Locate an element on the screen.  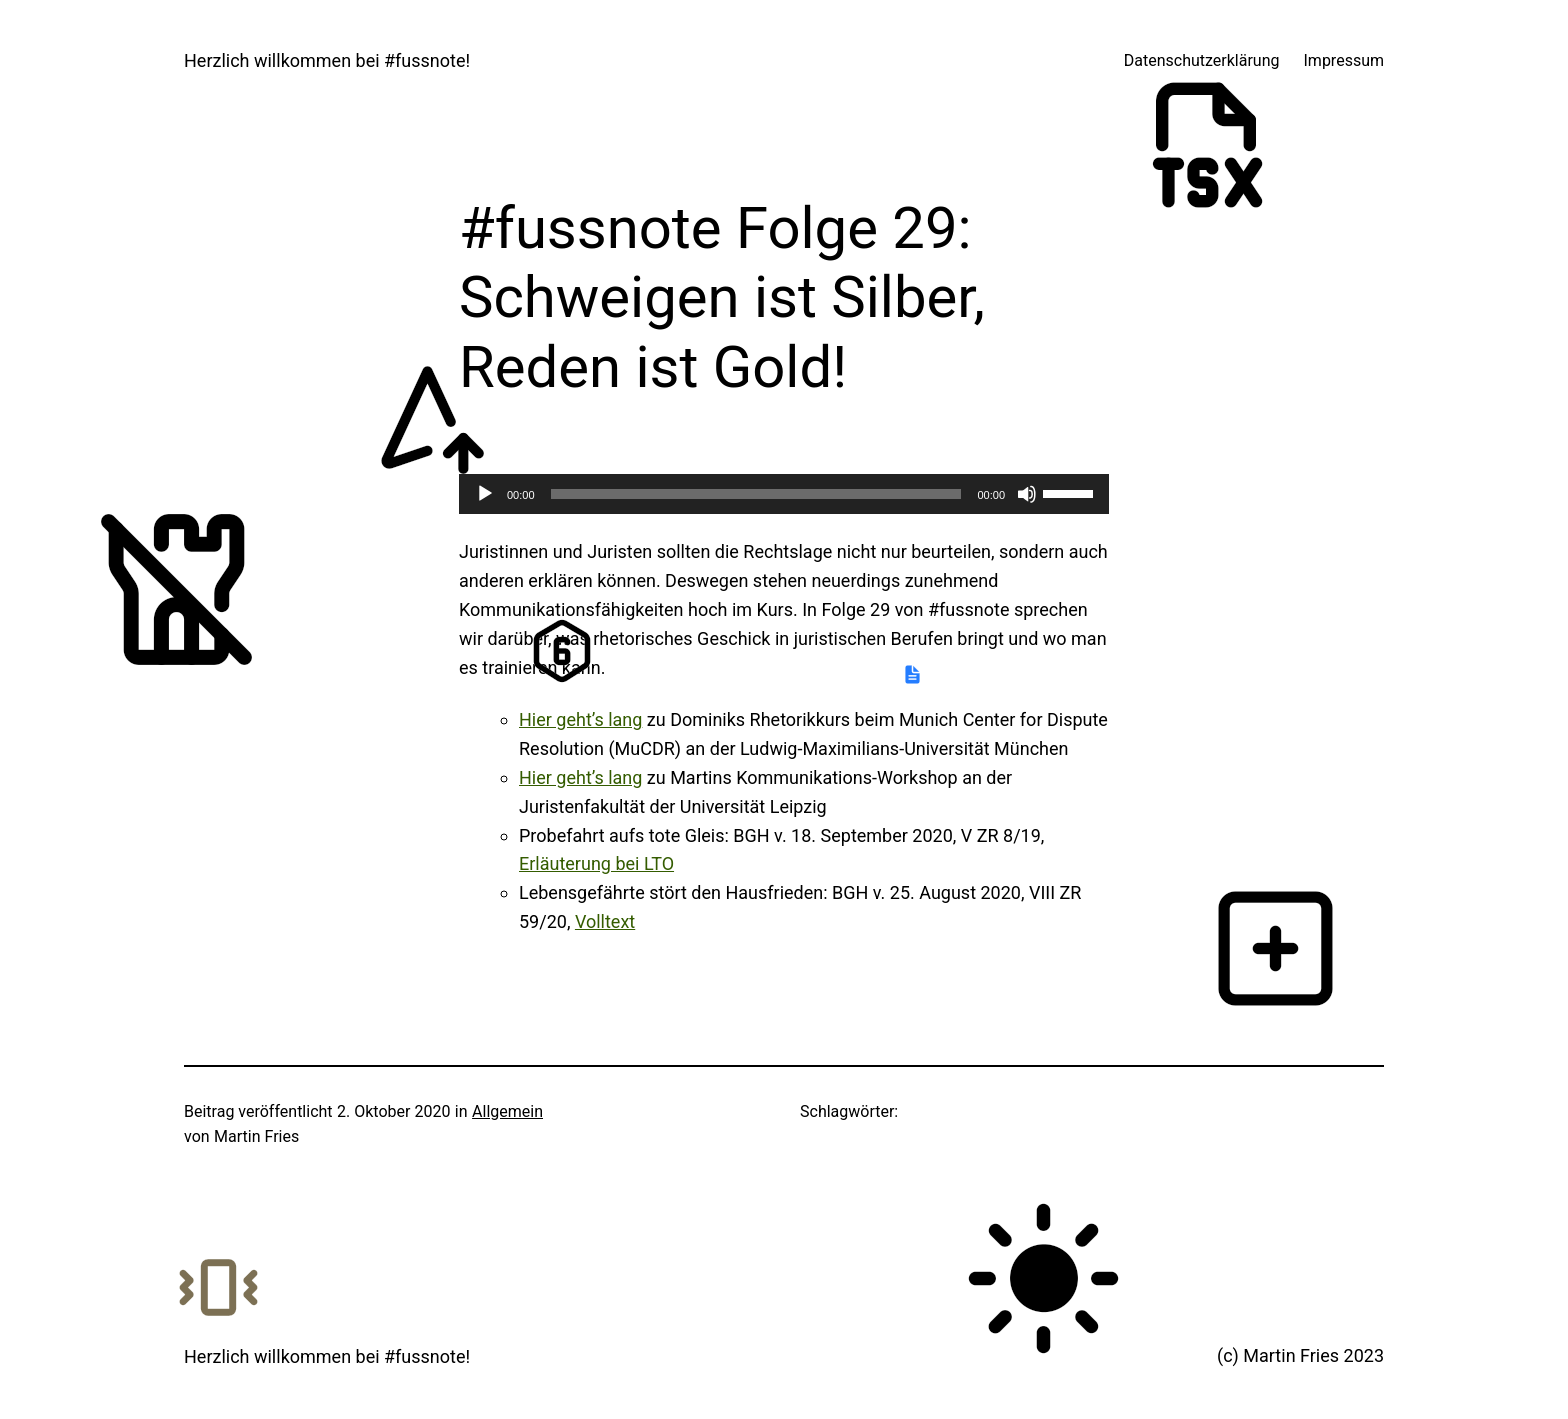
navigate upward or move to previous location is located at coordinates (427, 417).